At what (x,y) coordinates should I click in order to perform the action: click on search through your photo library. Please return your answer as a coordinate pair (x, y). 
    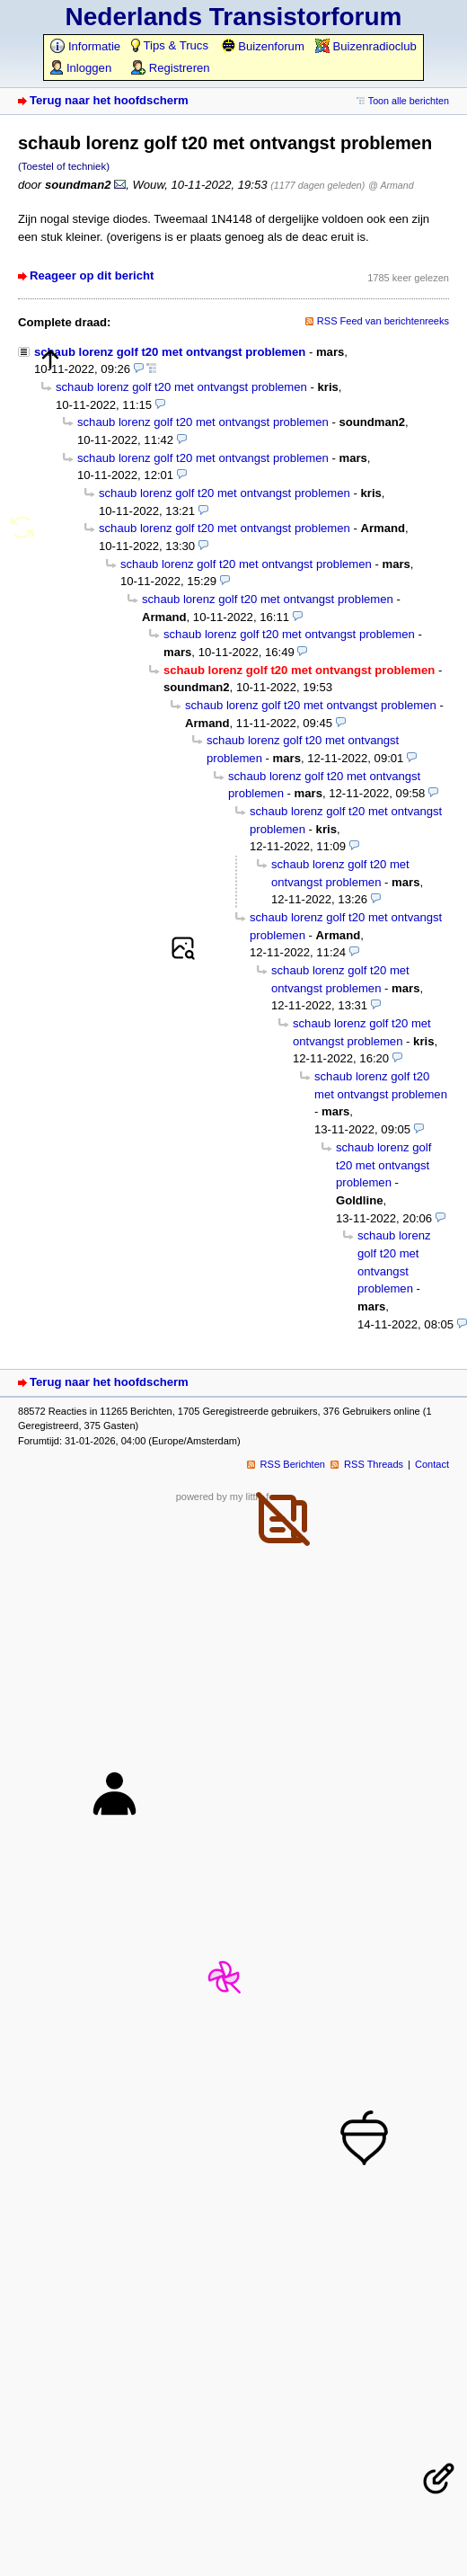
    Looking at the image, I should click on (182, 947).